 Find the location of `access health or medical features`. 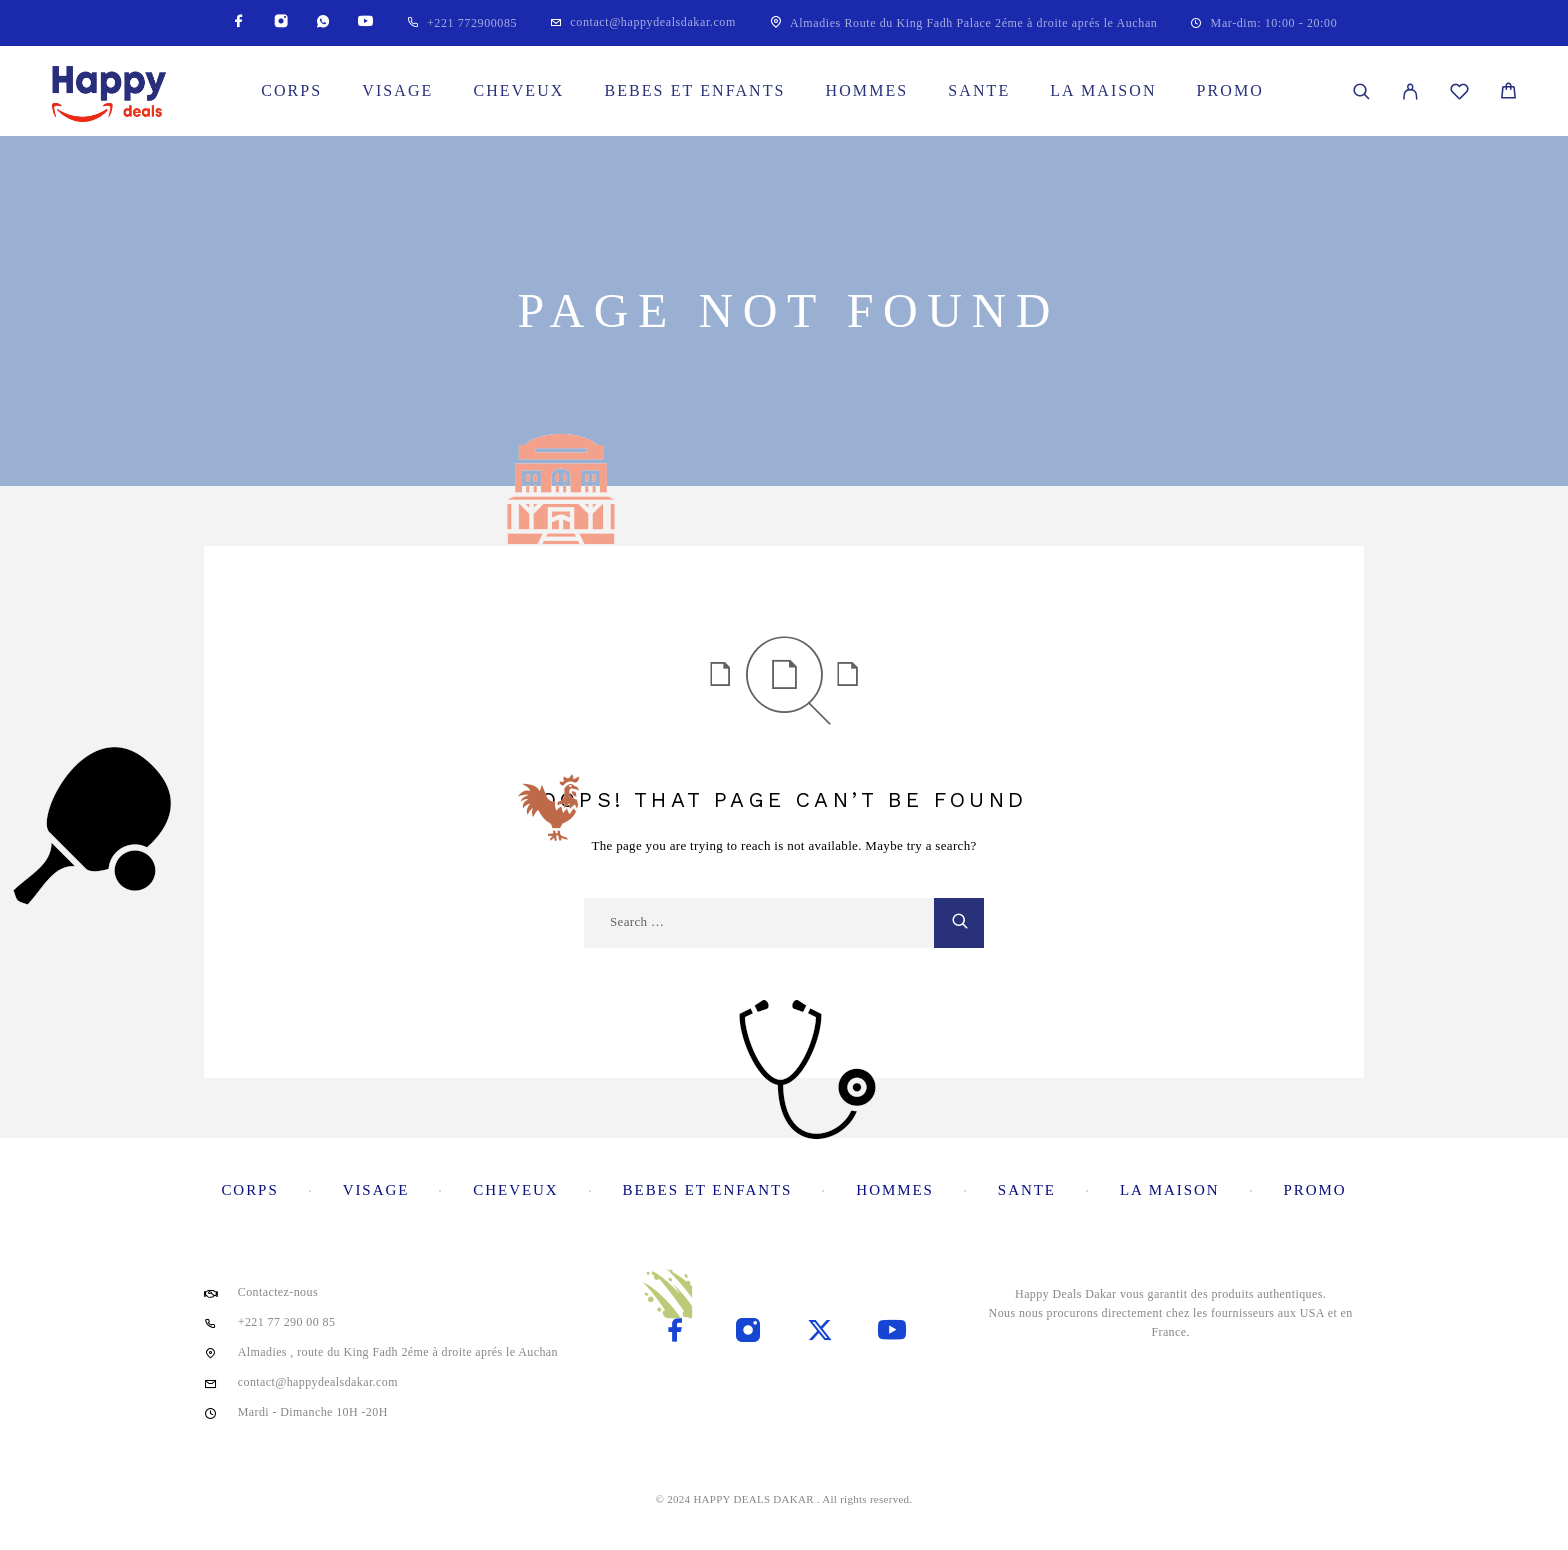

access health or medical features is located at coordinates (807, 1069).